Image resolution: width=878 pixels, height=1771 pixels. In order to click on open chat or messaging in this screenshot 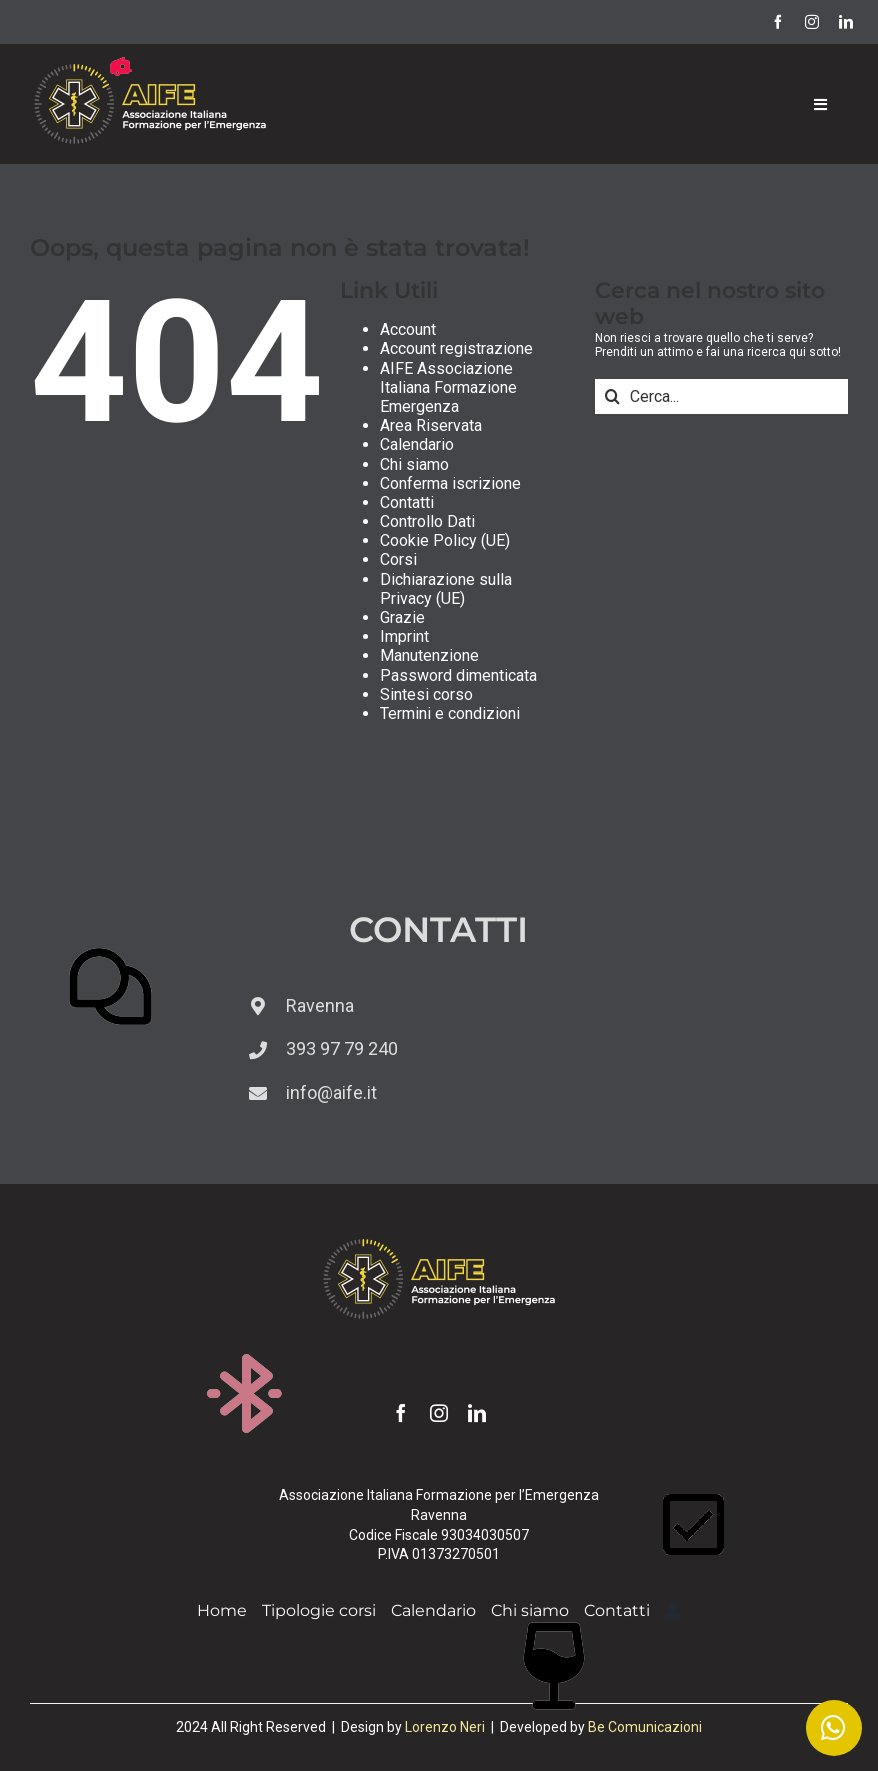, I will do `click(110, 986)`.